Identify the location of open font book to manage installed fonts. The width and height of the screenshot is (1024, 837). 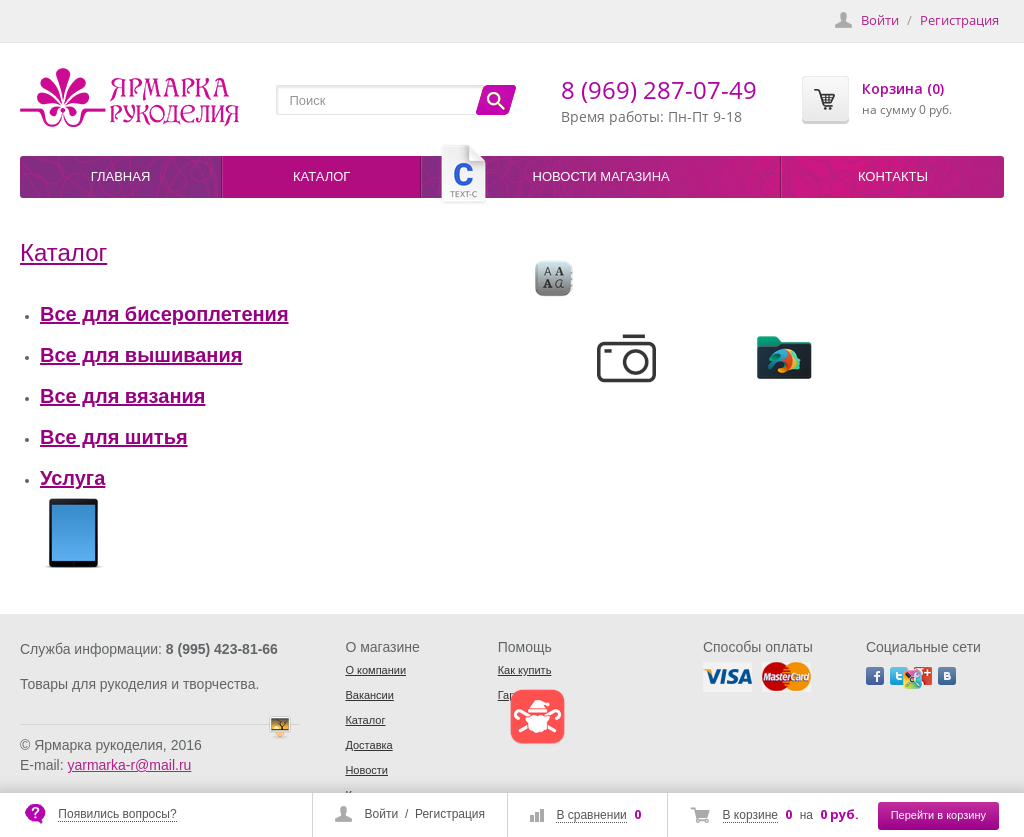
(553, 278).